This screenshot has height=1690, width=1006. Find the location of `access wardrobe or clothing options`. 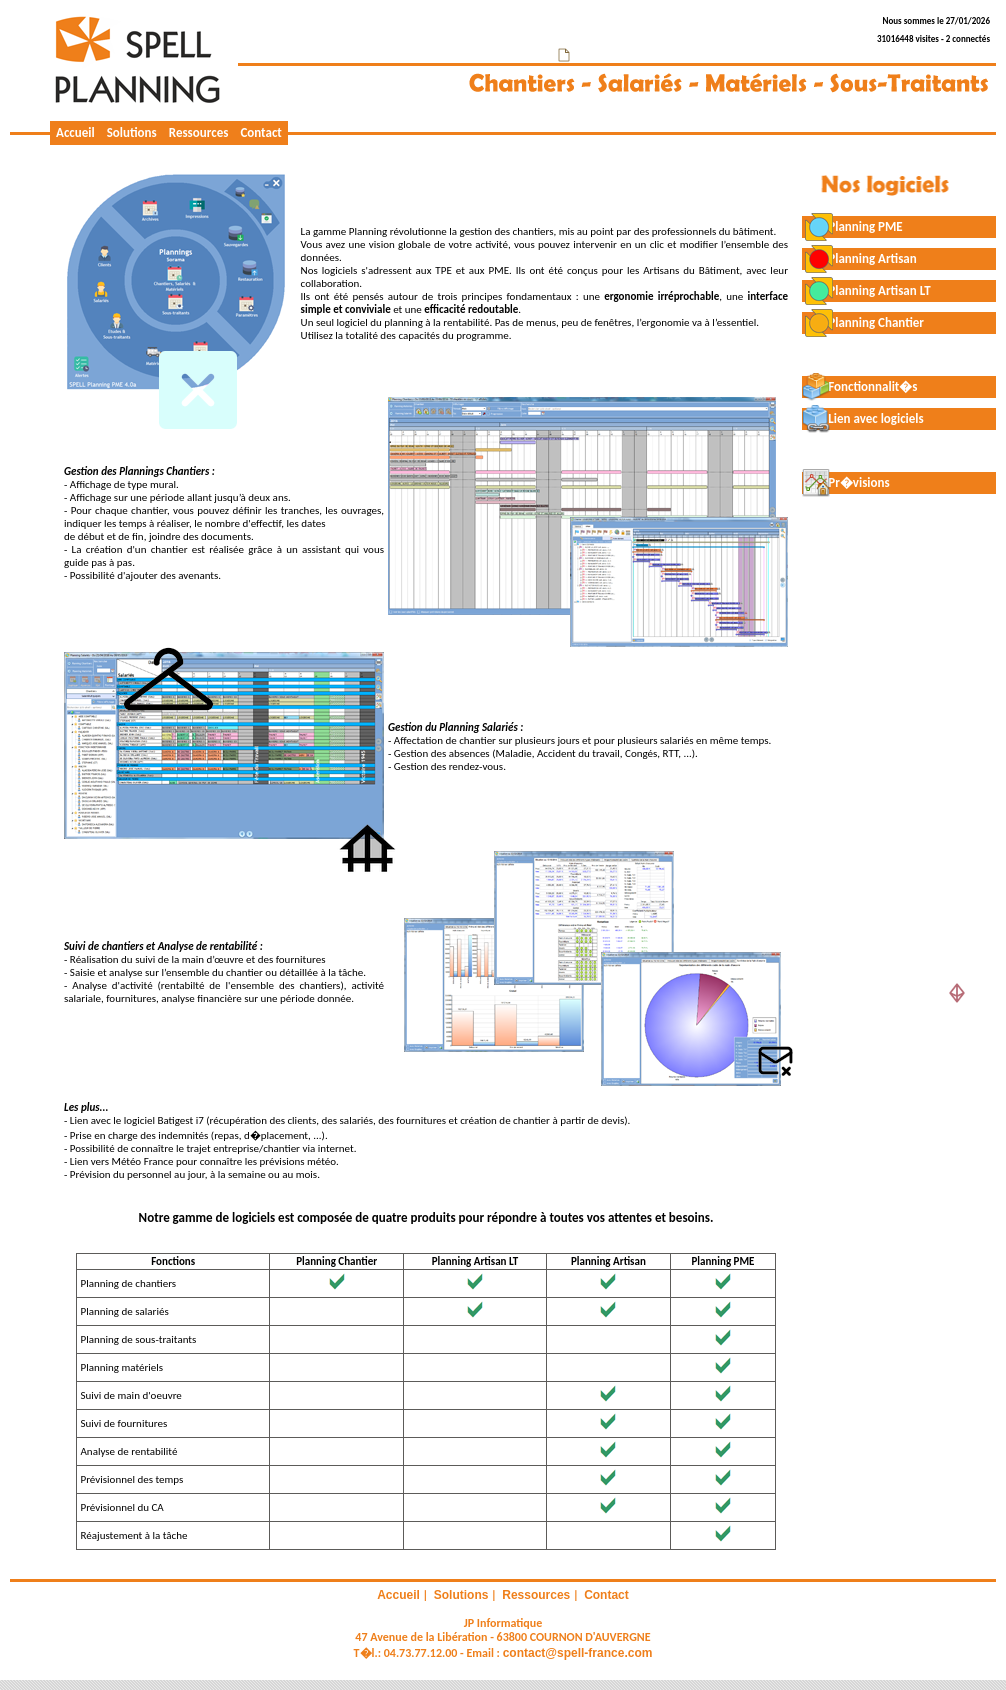

access wardrobe or clothing options is located at coordinates (168, 683).